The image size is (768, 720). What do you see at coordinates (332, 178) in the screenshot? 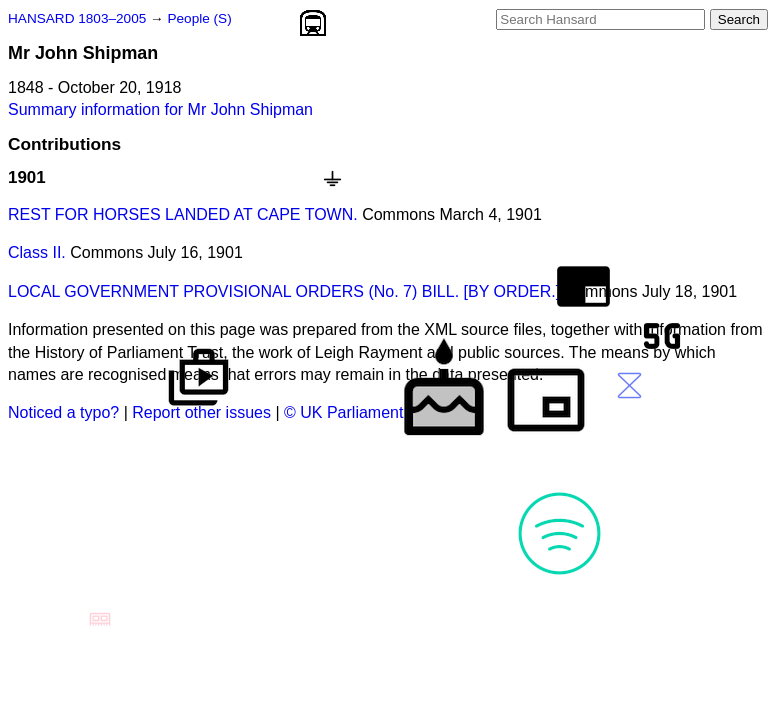
I see `indicates electrical ground connection in circuit diagrams` at bounding box center [332, 178].